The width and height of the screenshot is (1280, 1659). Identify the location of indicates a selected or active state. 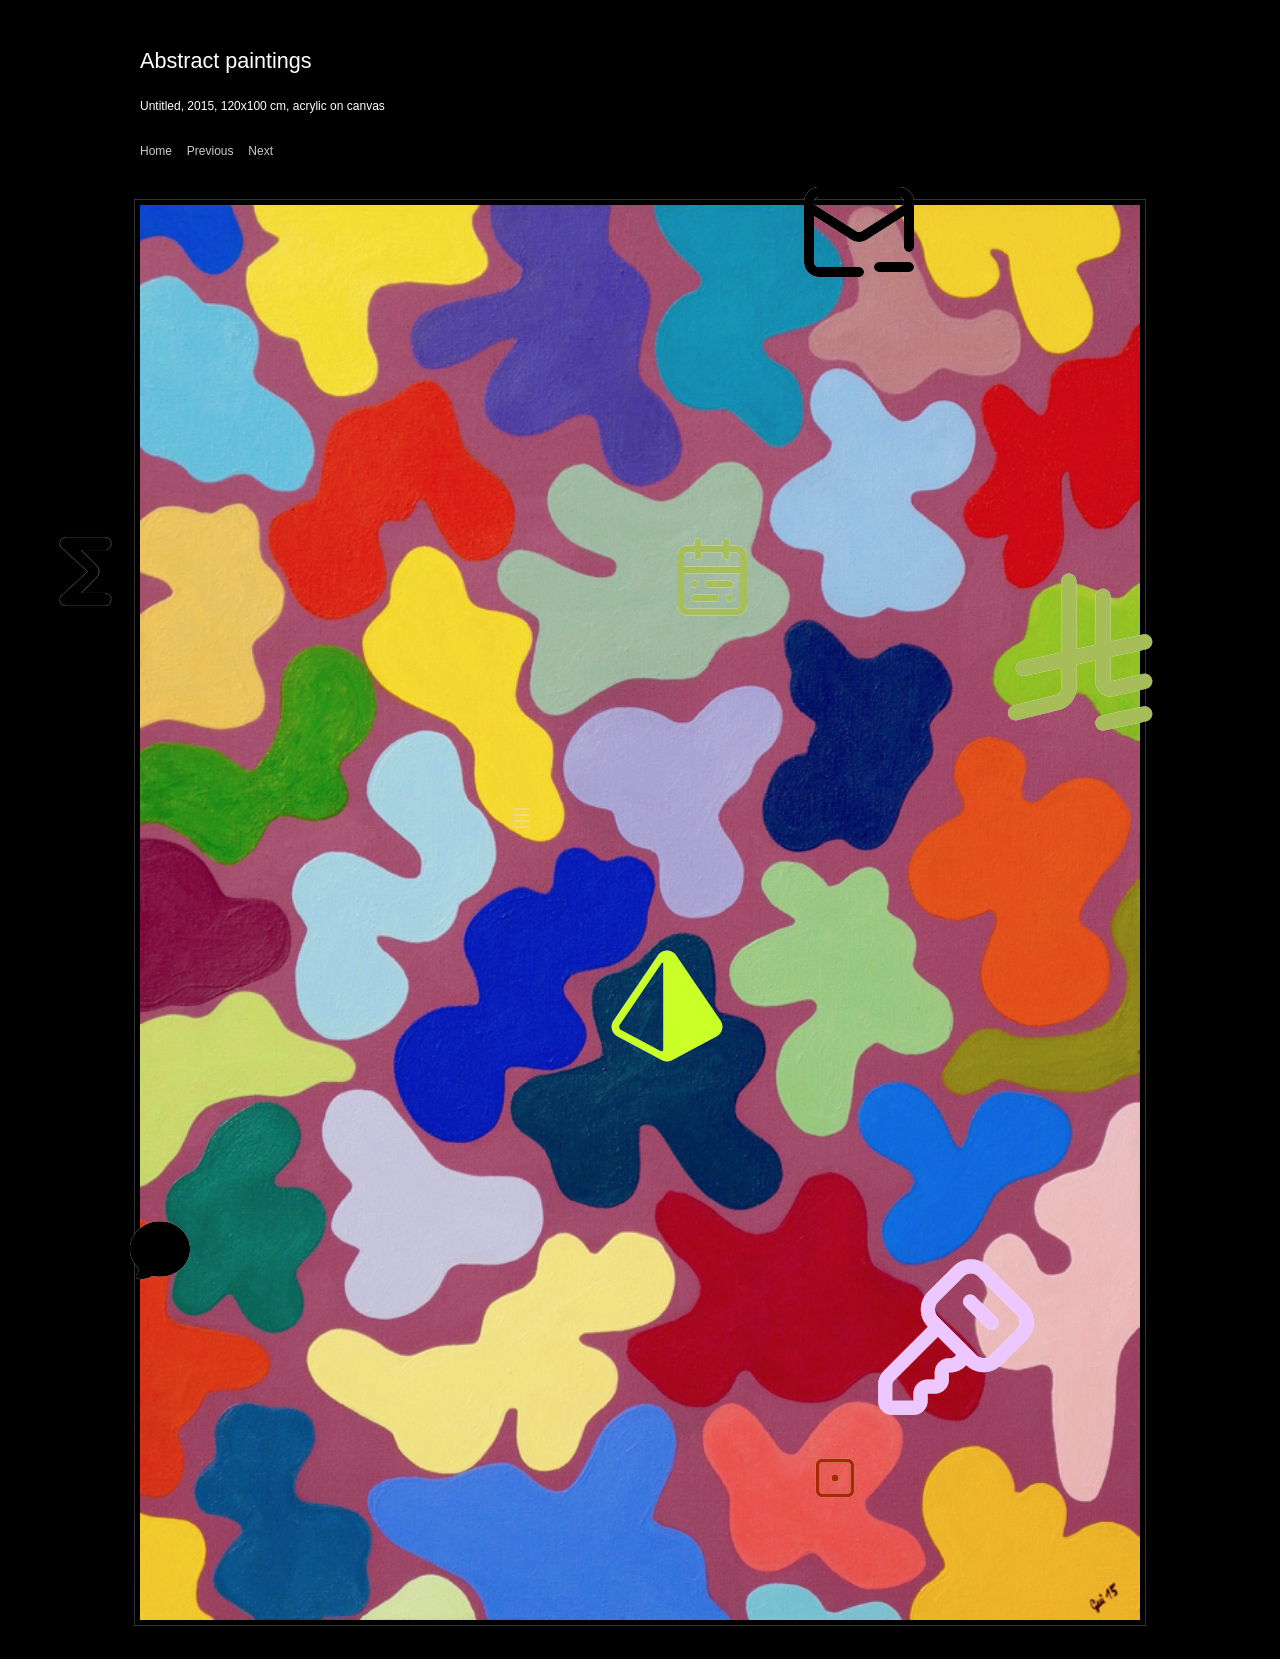
(835, 1478).